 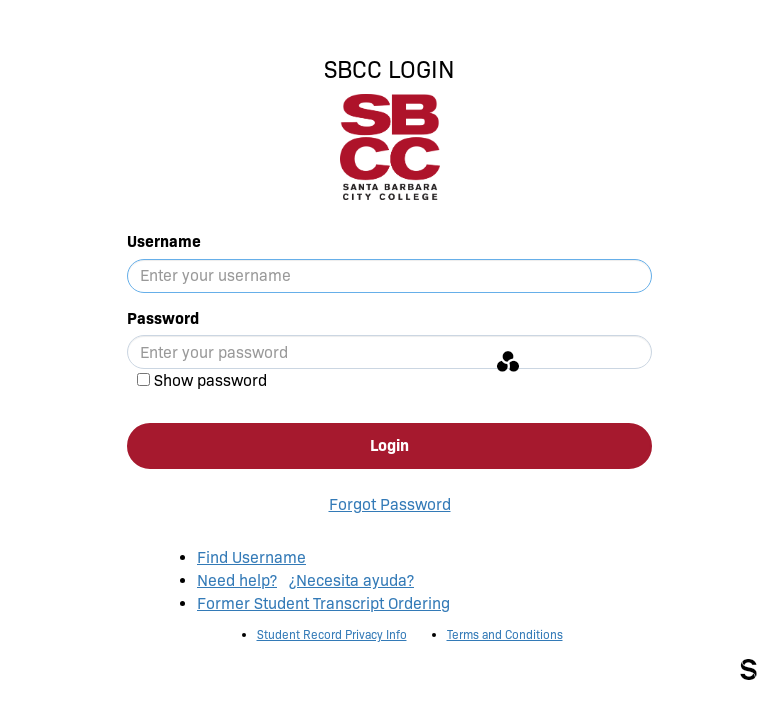 I want to click on apply color filter to image, so click(x=508, y=363).